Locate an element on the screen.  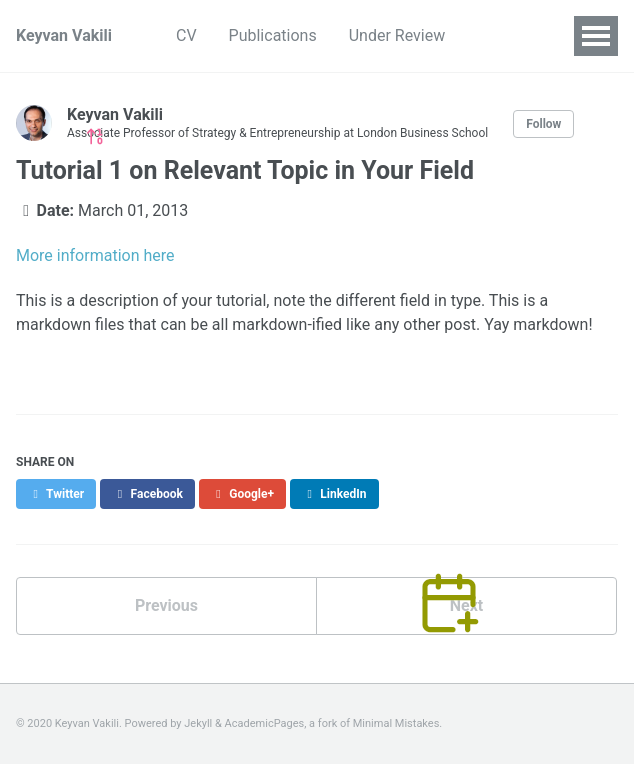
add a new event to your calendar is located at coordinates (449, 603).